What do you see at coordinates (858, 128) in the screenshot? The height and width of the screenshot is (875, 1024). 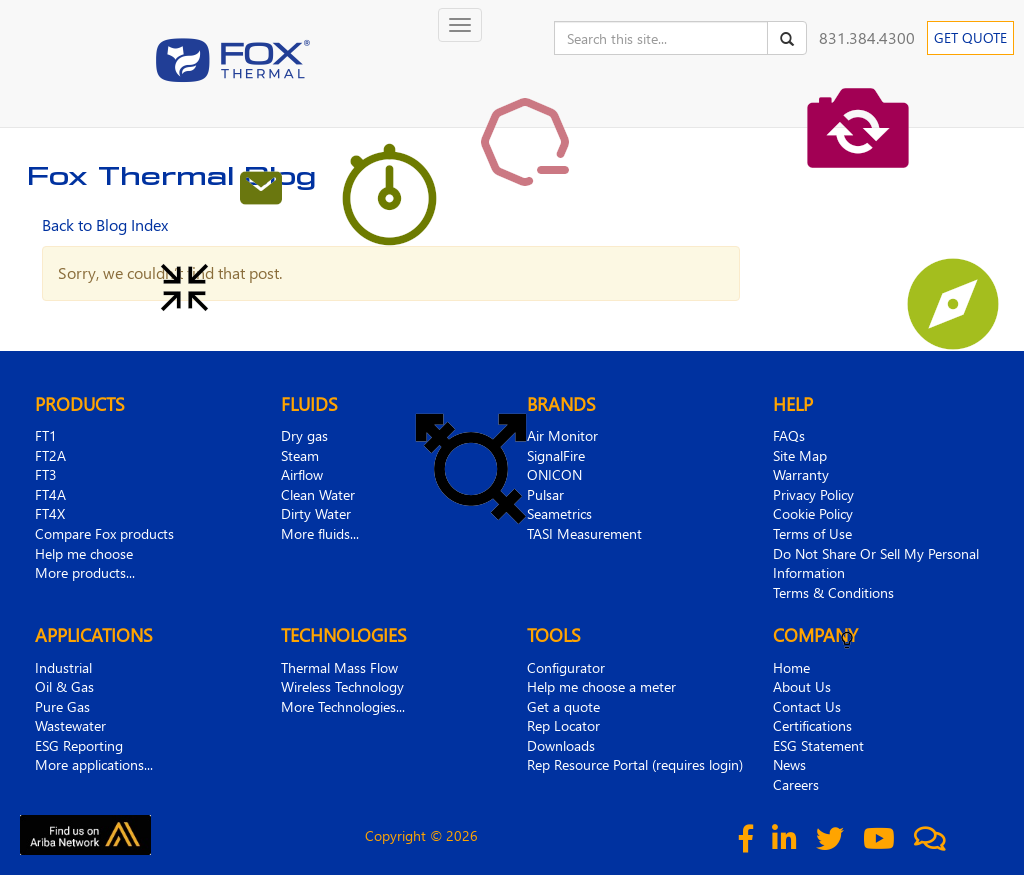 I see `switch between front and rear camera` at bounding box center [858, 128].